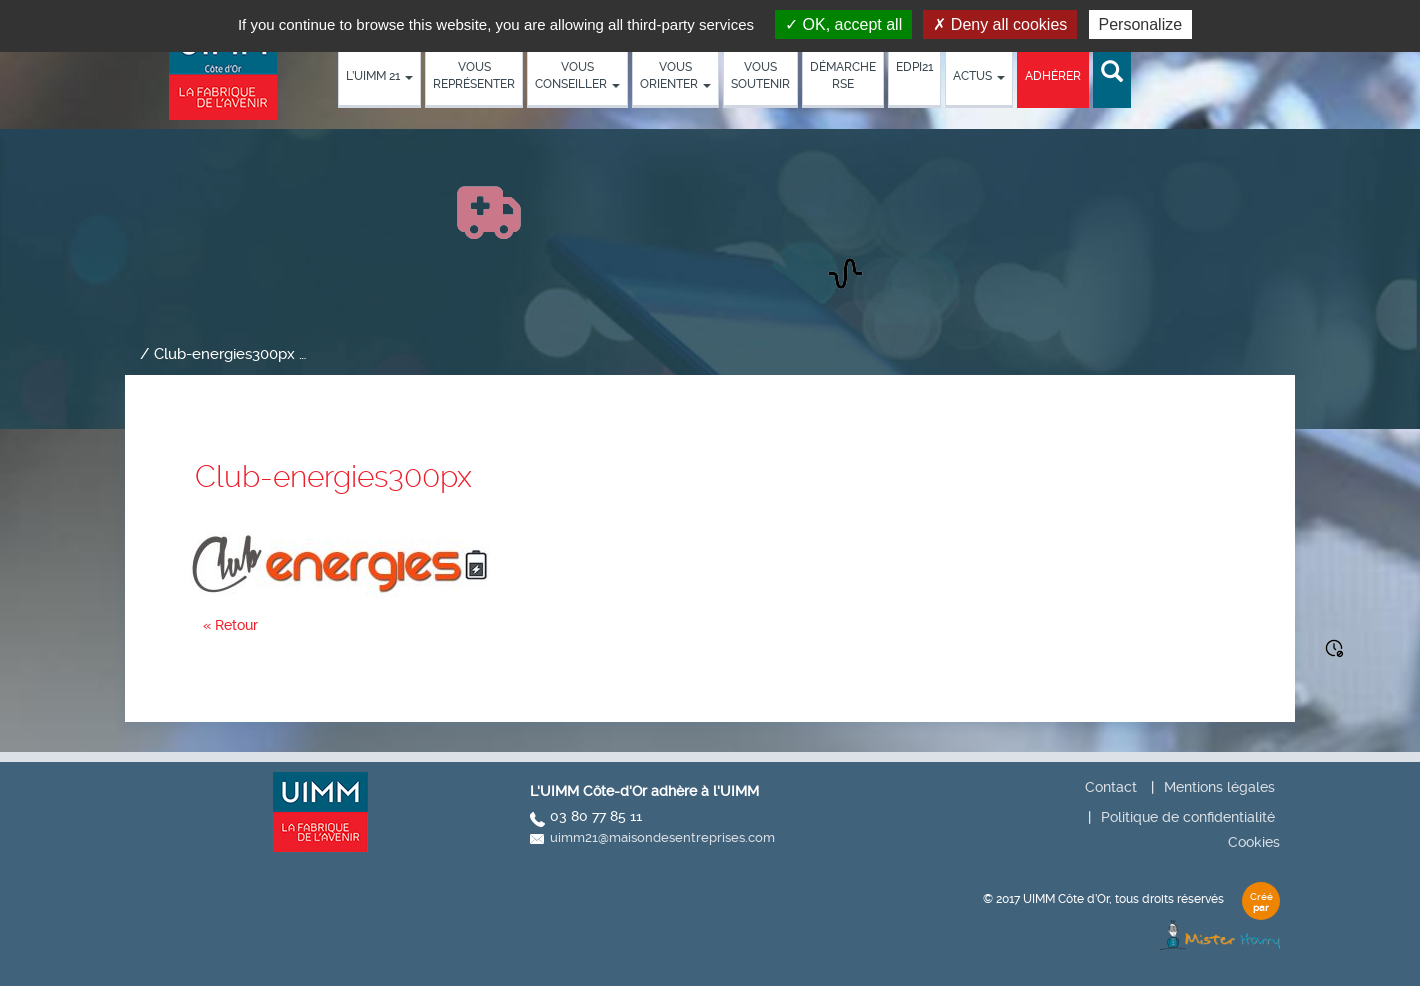  Describe the element at coordinates (845, 273) in the screenshot. I see `adjust audio or sound wave settings` at that location.